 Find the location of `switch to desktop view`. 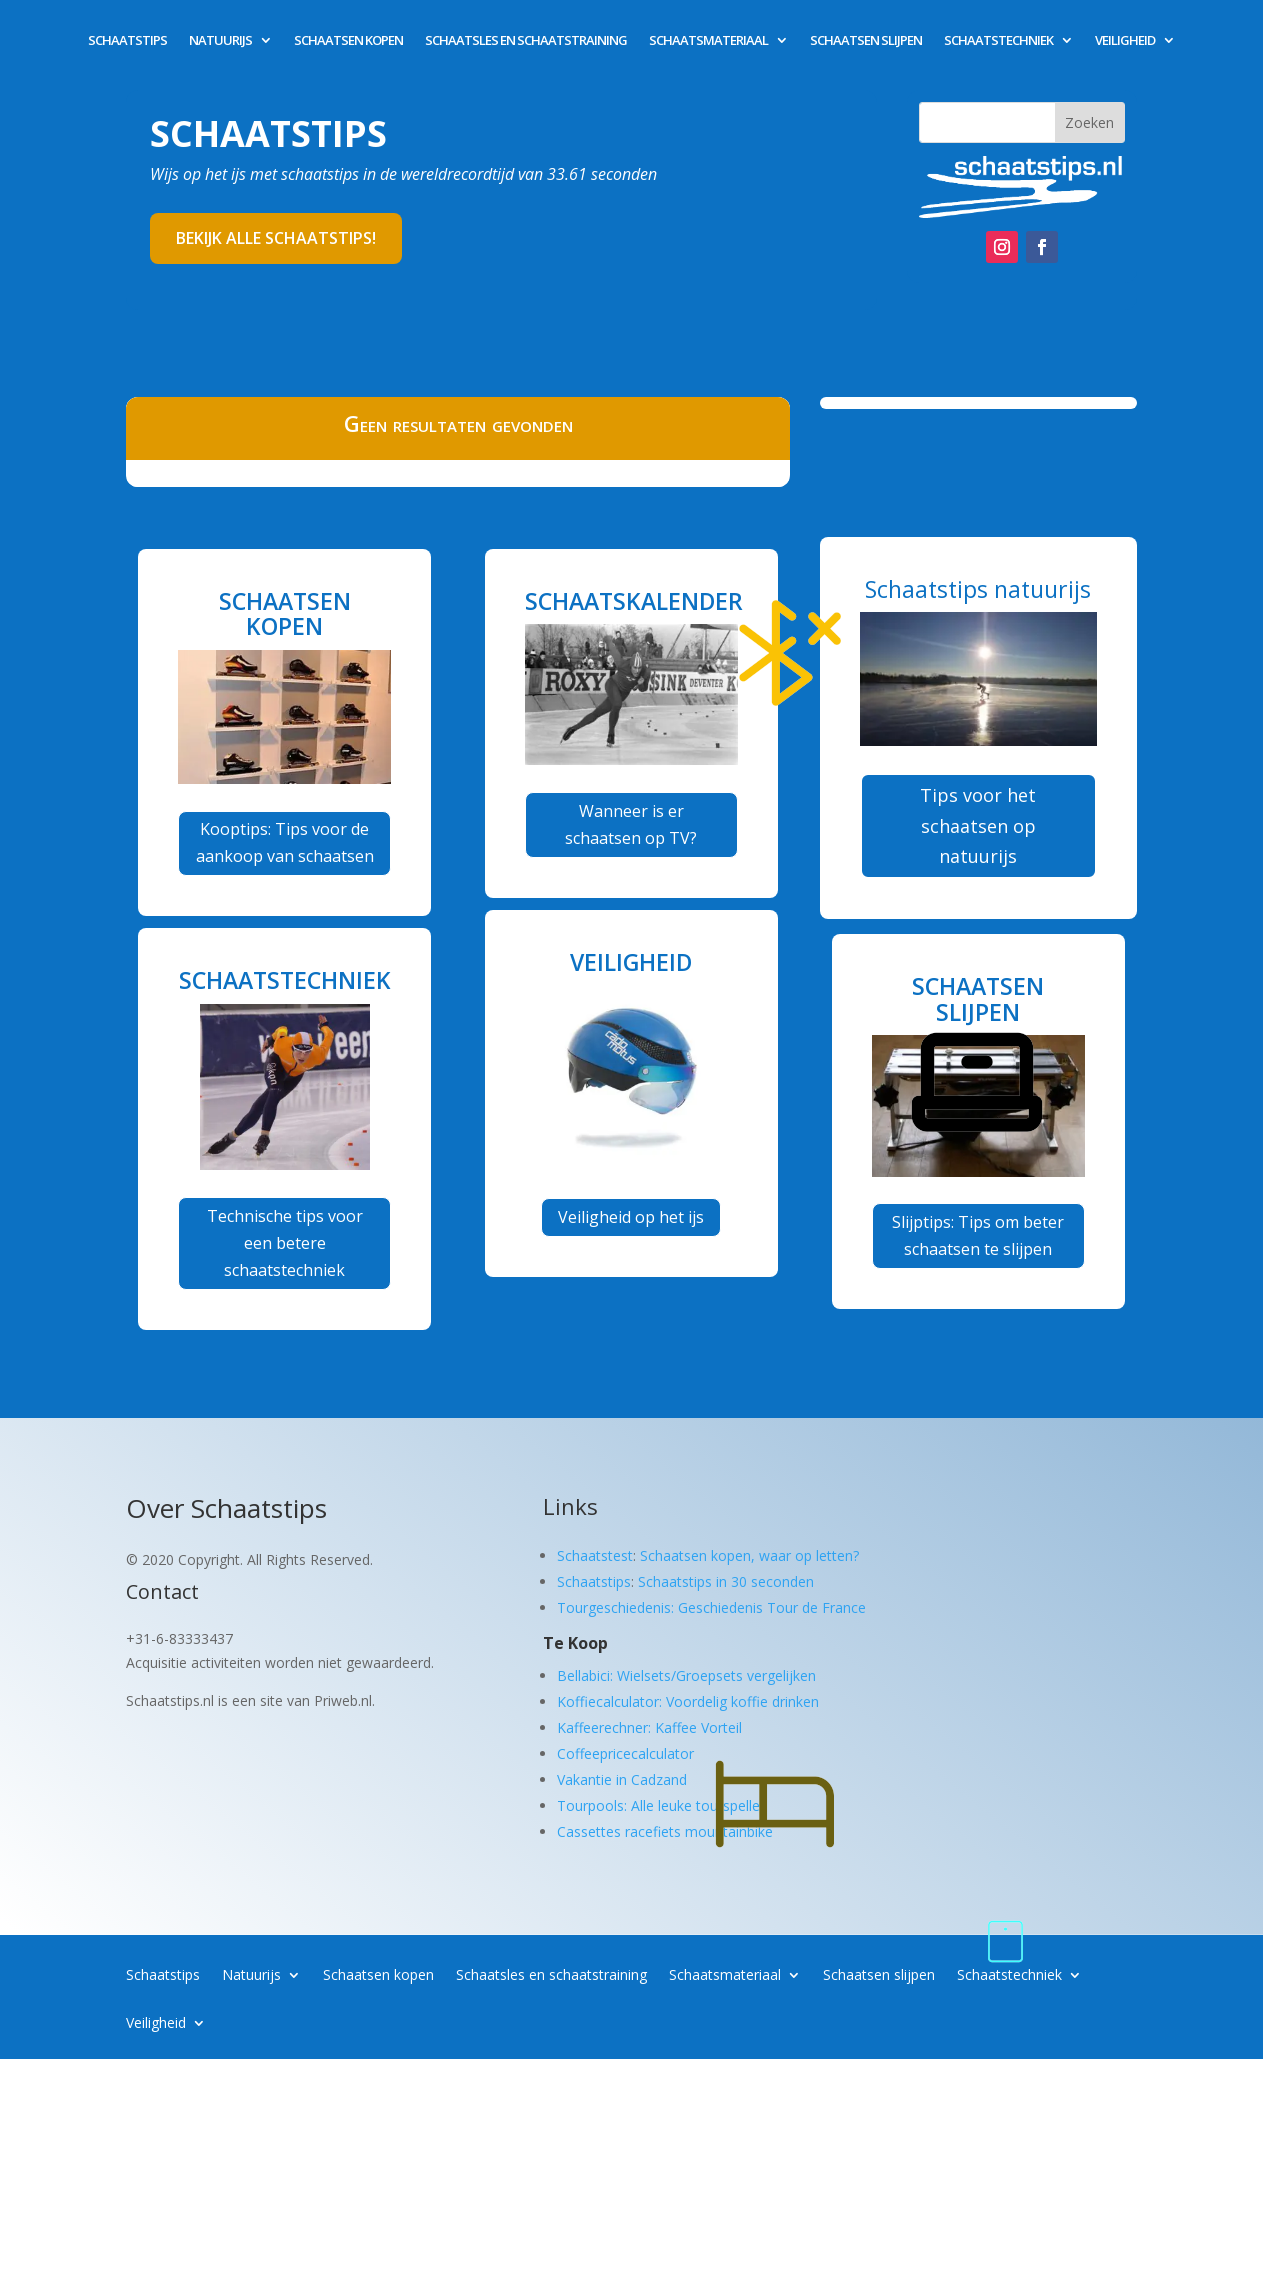

switch to desktop view is located at coordinates (977, 1080).